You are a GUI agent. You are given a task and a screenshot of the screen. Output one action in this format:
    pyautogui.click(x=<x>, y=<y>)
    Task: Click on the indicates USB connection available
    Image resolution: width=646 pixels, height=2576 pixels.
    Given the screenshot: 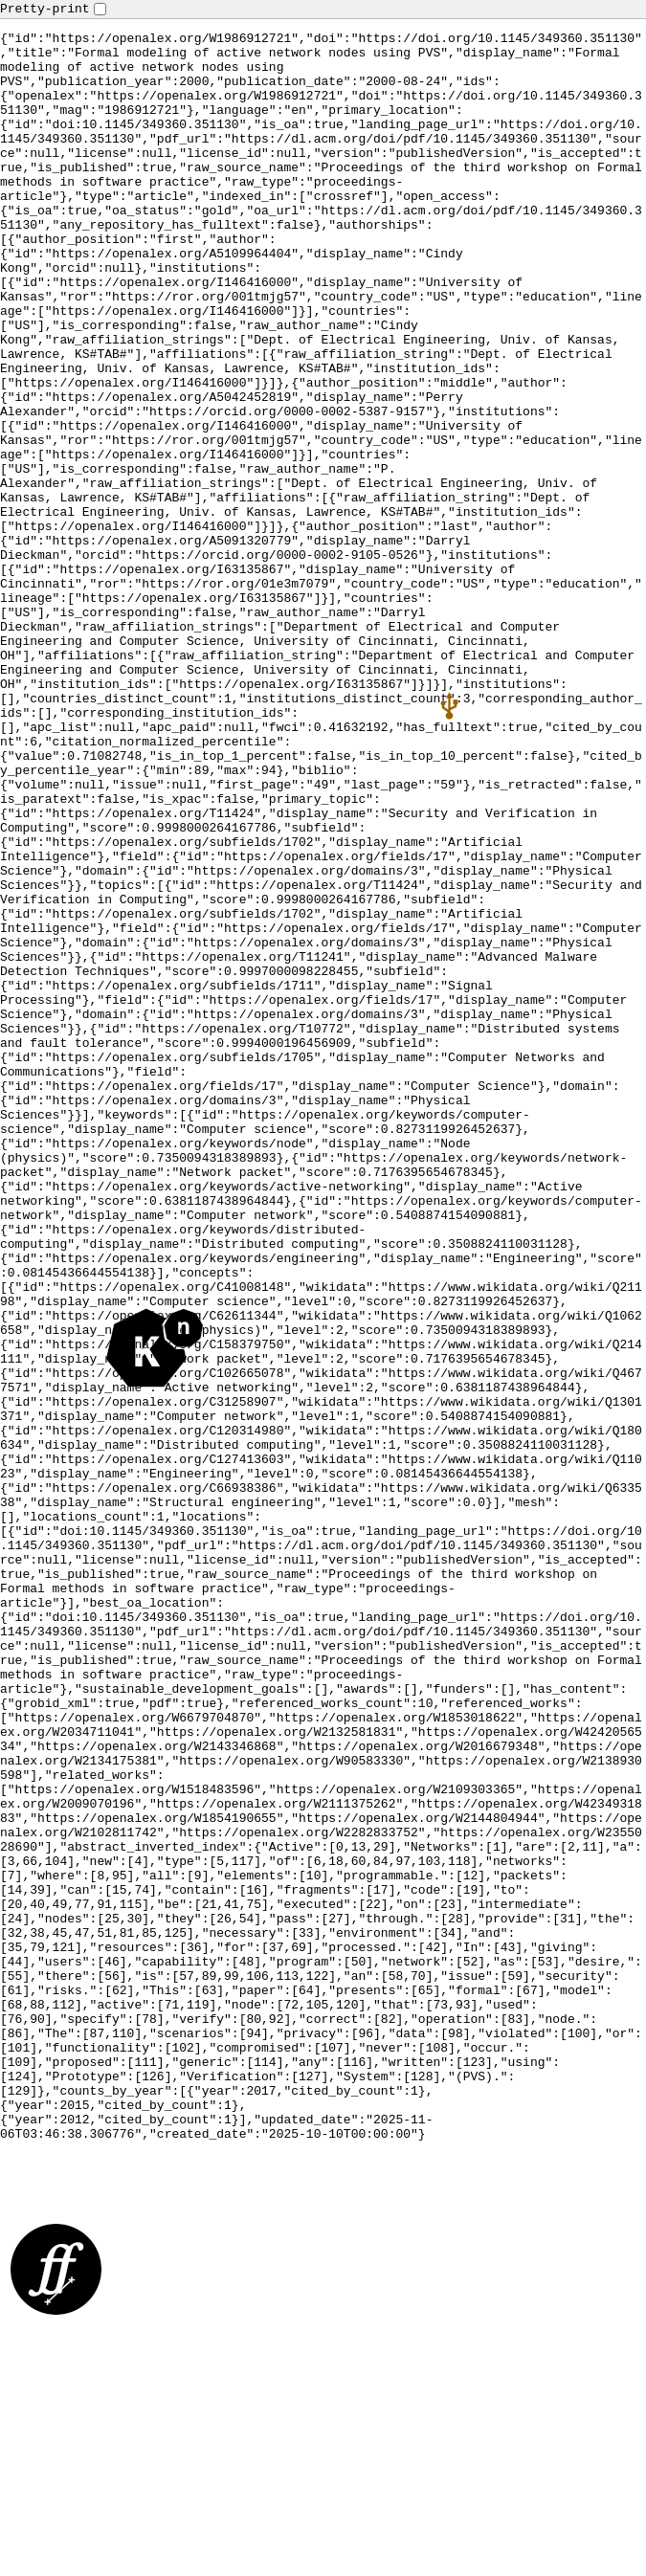 What is the action you would take?
    pyautogui.click(x=449, y=705)
    